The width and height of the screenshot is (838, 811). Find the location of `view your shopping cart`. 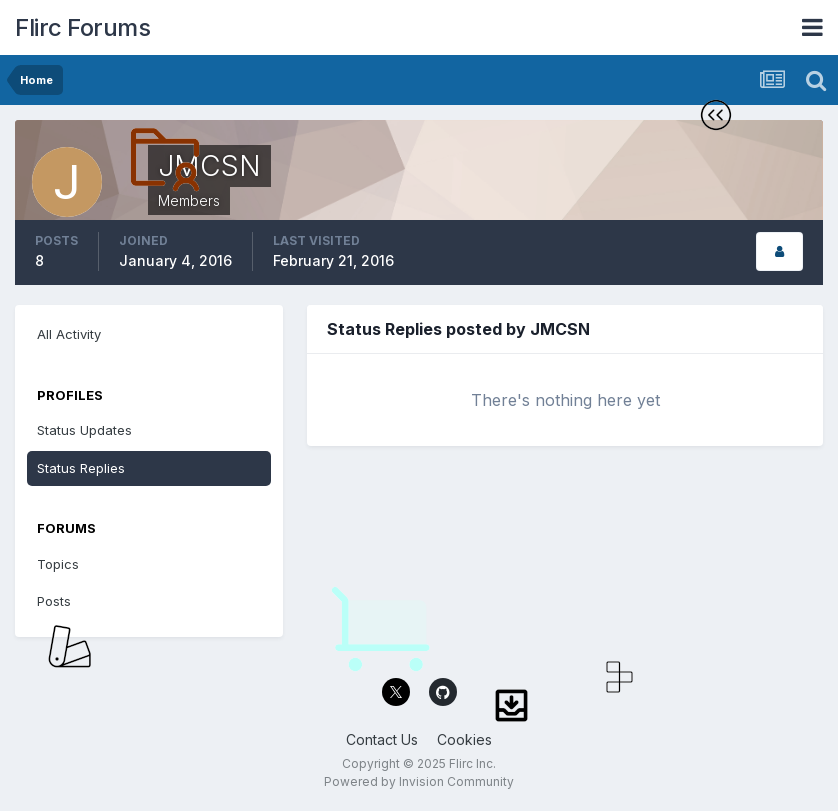

view your shopping cart is located at coordinates (379, 624).